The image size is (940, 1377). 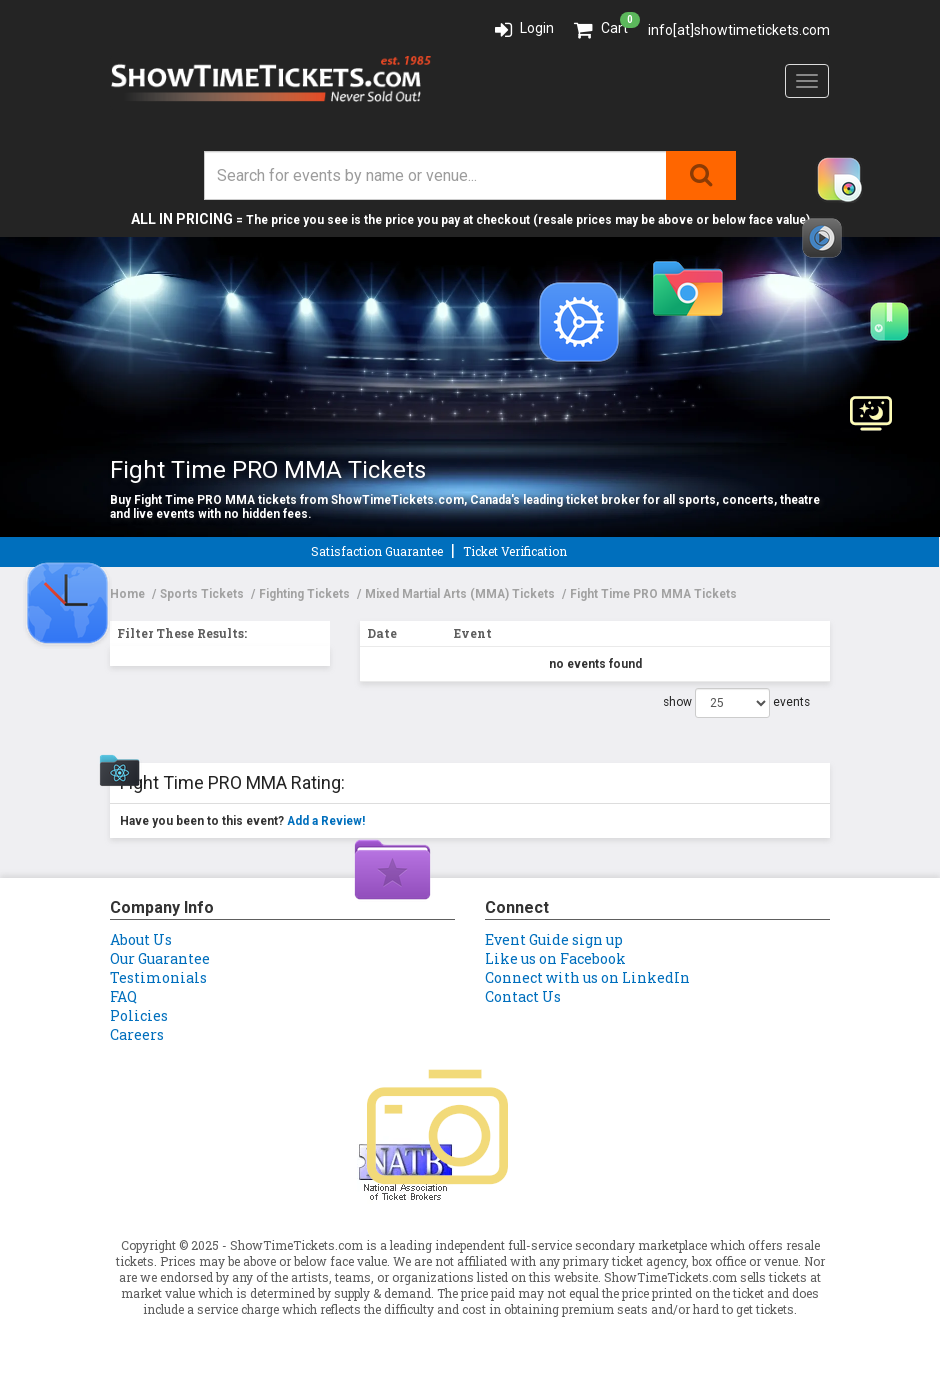 I want to click on open photo management app, so click(x=437, y=1122).